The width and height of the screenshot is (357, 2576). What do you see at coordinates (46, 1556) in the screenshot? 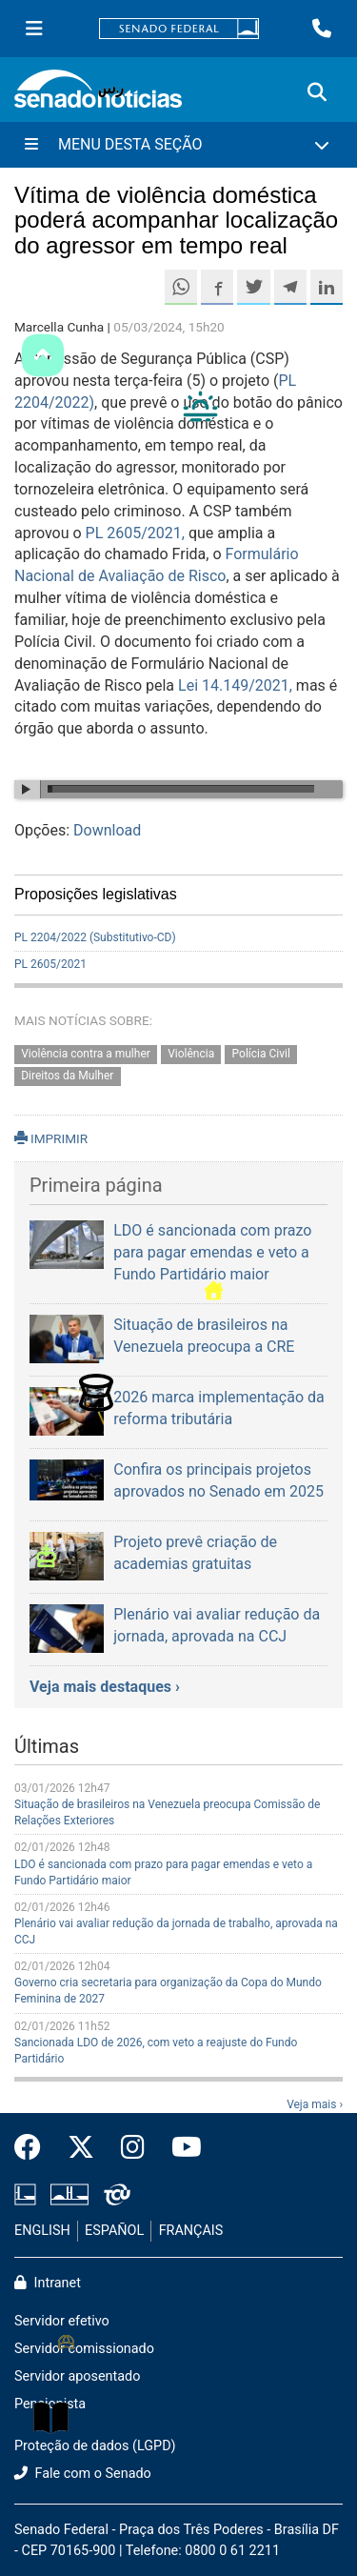
I see `play or access chess game` at bounding box center [46, 1556].